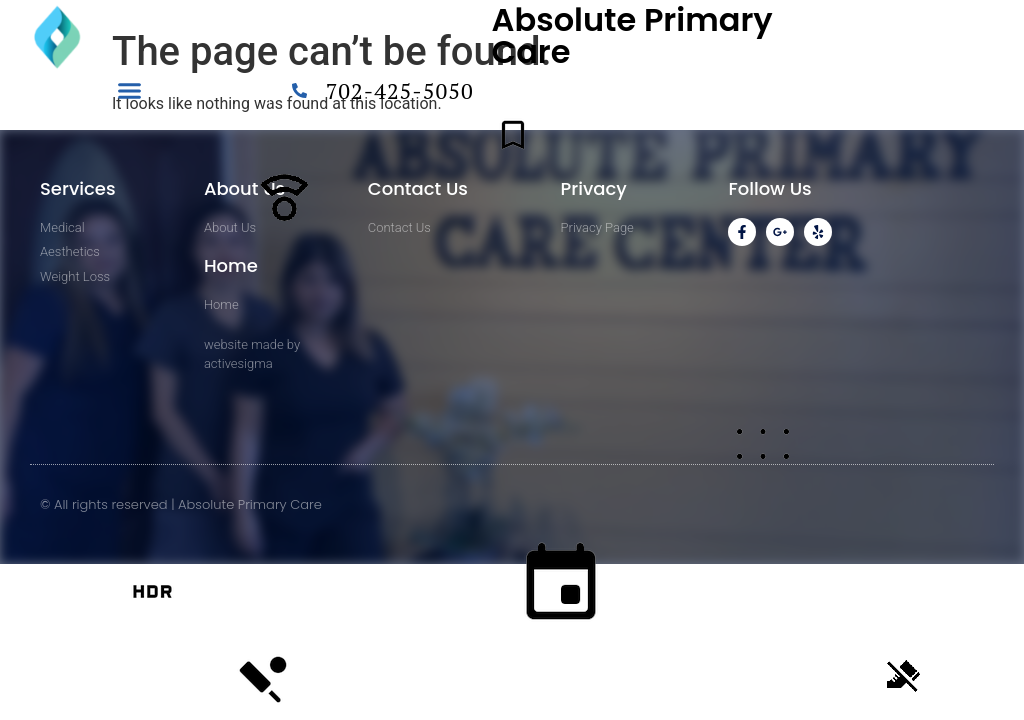  What do you see at coordinates (561, 581) in the screenshot?
I see `view calendar or scheduled events` at bounding box center [561, 581].